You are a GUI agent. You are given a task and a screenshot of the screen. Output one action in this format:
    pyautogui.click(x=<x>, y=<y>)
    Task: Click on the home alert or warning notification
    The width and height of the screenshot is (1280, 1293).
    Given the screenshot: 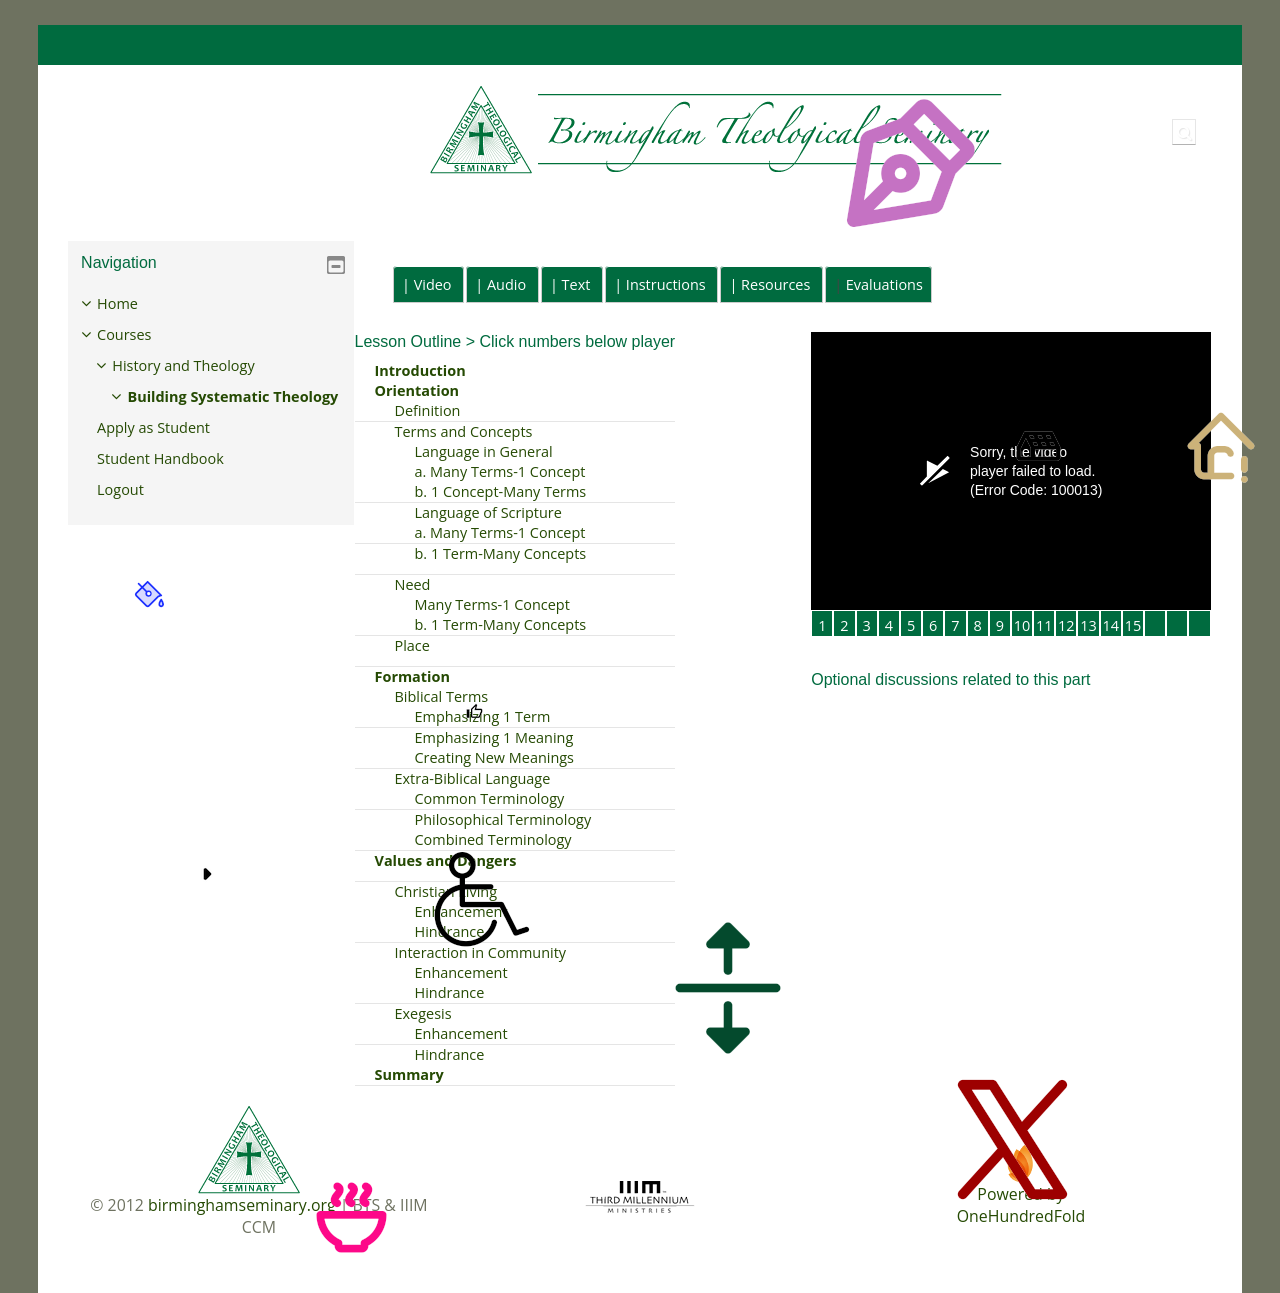 What is the action you would take?
    pyautogui.click(x=1221, y=446)
    